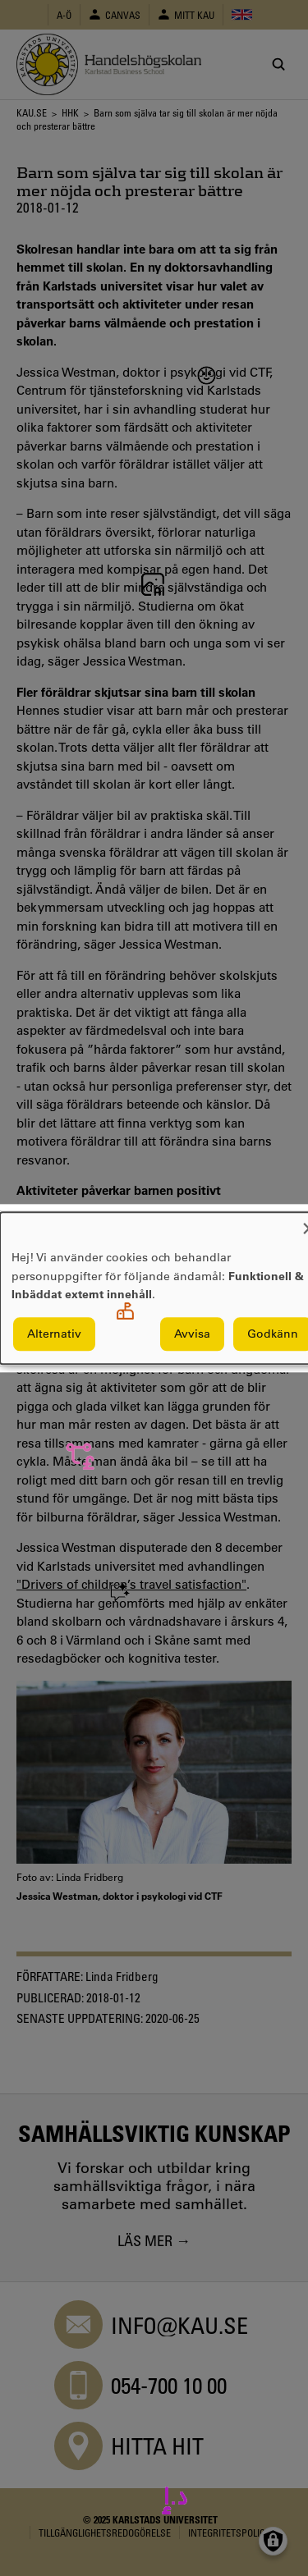  What do you see at coordinates (206, 375) in the screenshot?
I see `indicates a dizzy or dazed state` at bounding box center [206, 375].